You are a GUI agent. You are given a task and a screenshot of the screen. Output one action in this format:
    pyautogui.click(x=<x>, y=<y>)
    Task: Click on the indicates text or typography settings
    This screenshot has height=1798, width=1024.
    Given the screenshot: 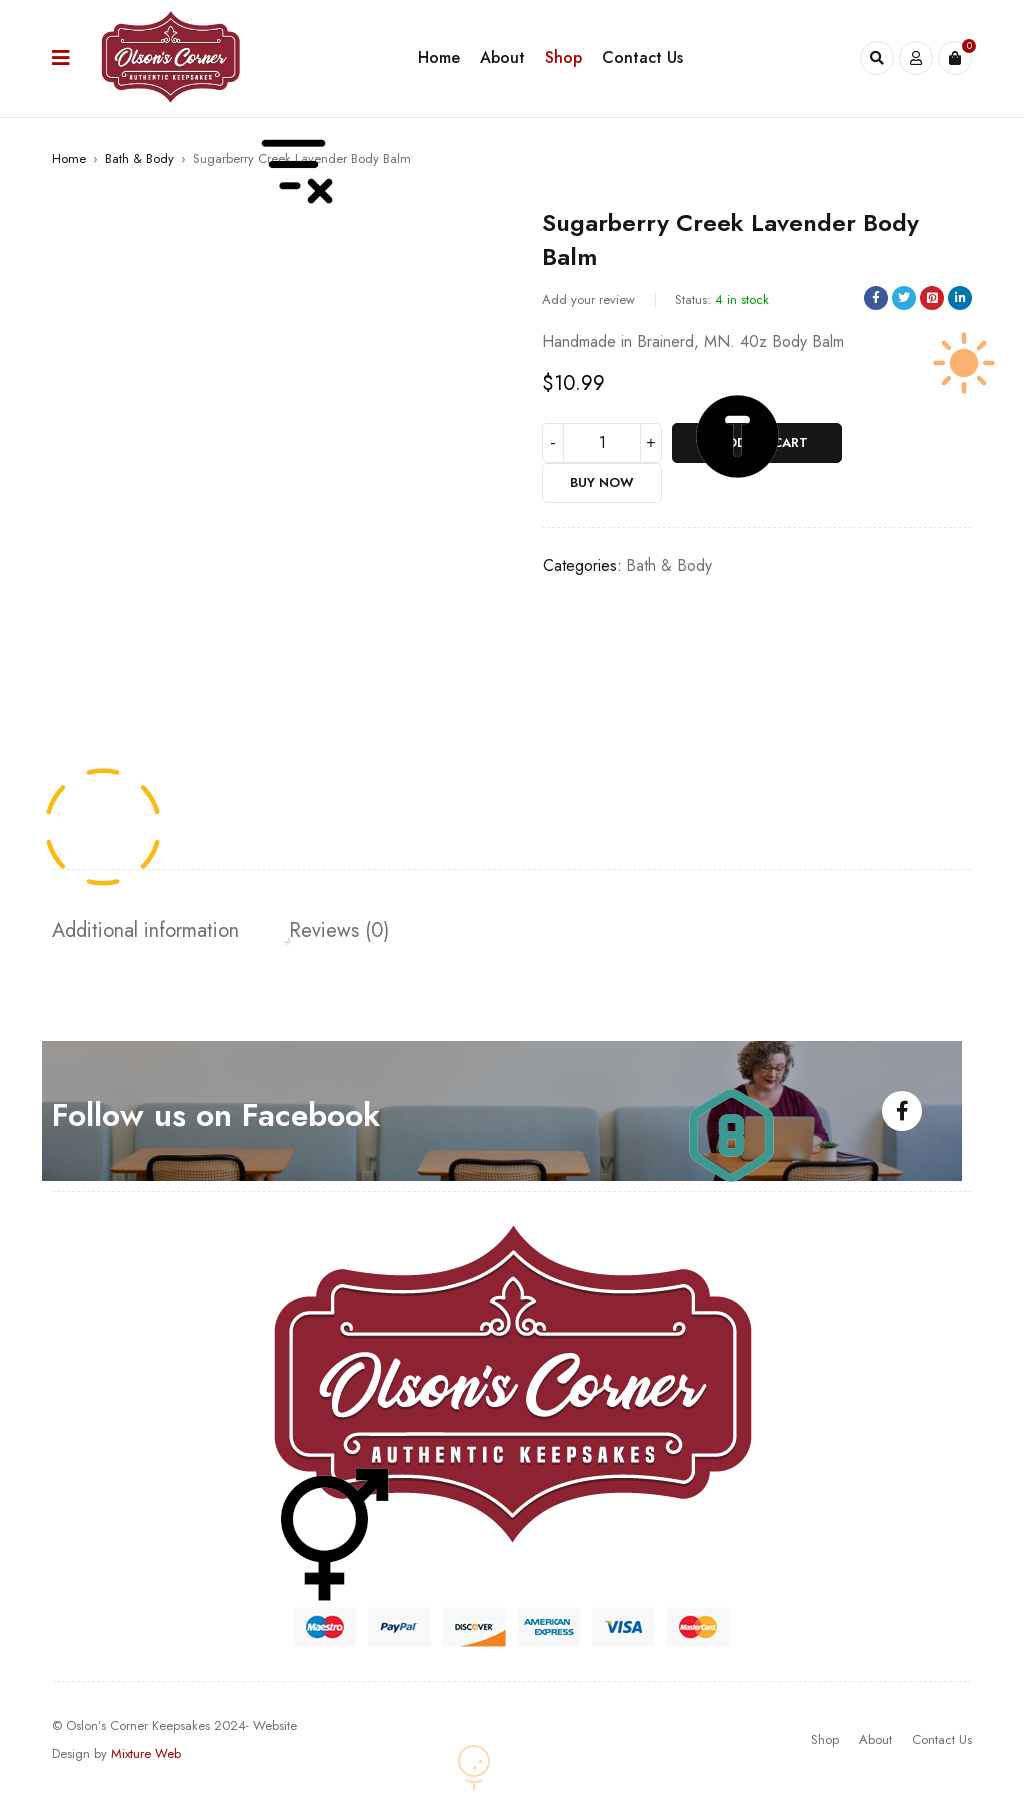 What is the action you would take?
    pyautogui.click(x=737, y=436)
    